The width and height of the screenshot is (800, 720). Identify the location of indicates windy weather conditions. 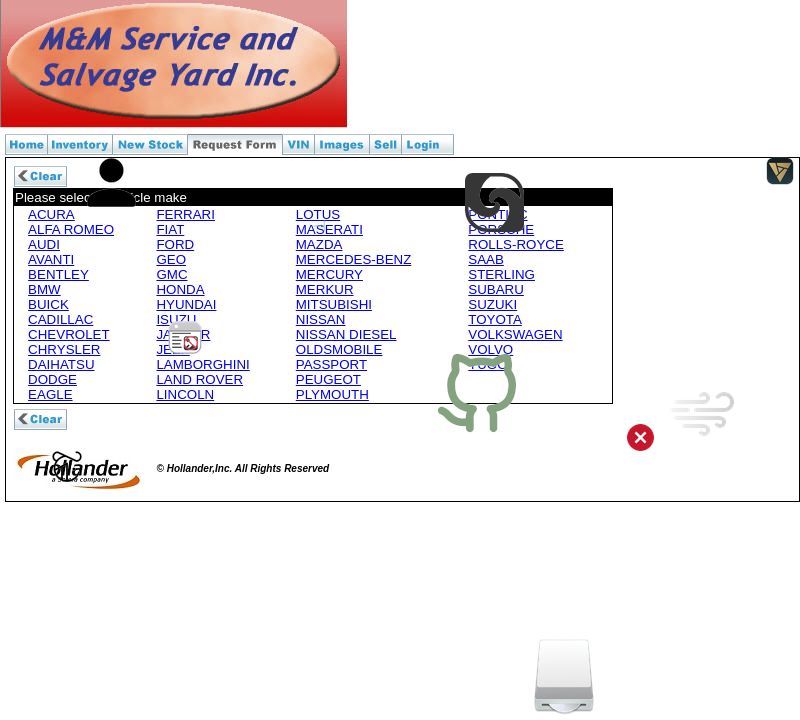
(702, 414).